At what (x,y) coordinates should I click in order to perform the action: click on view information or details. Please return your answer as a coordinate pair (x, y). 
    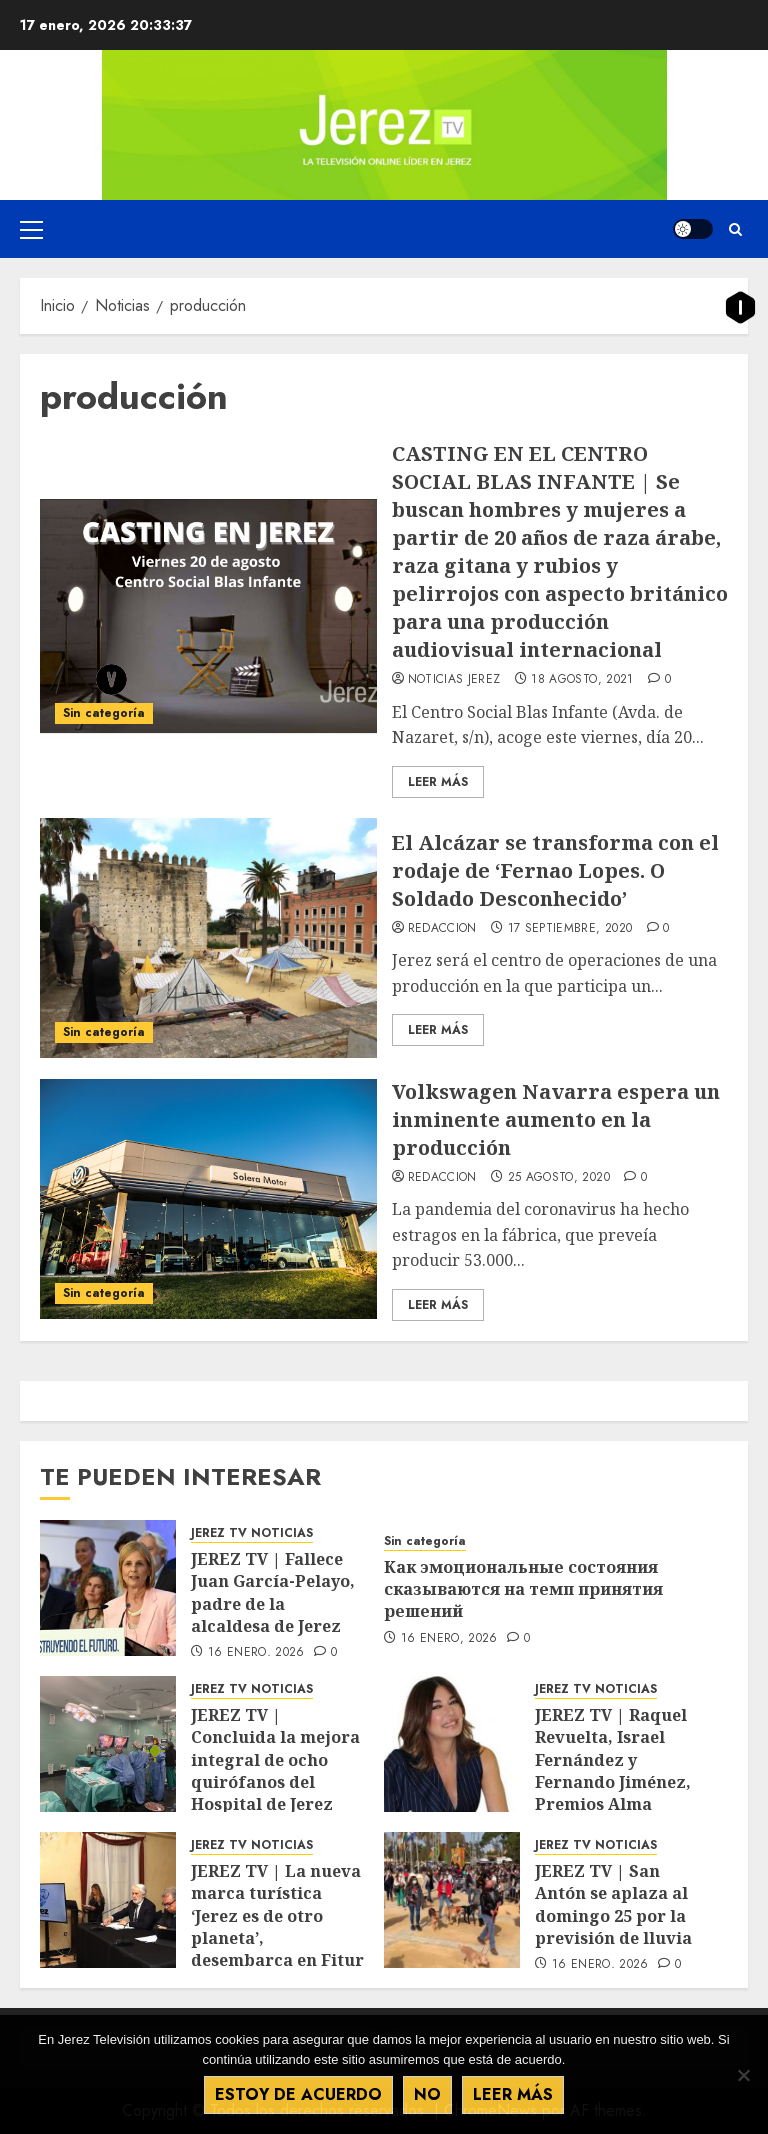
    Looking at the image, I should click on (740, 307).